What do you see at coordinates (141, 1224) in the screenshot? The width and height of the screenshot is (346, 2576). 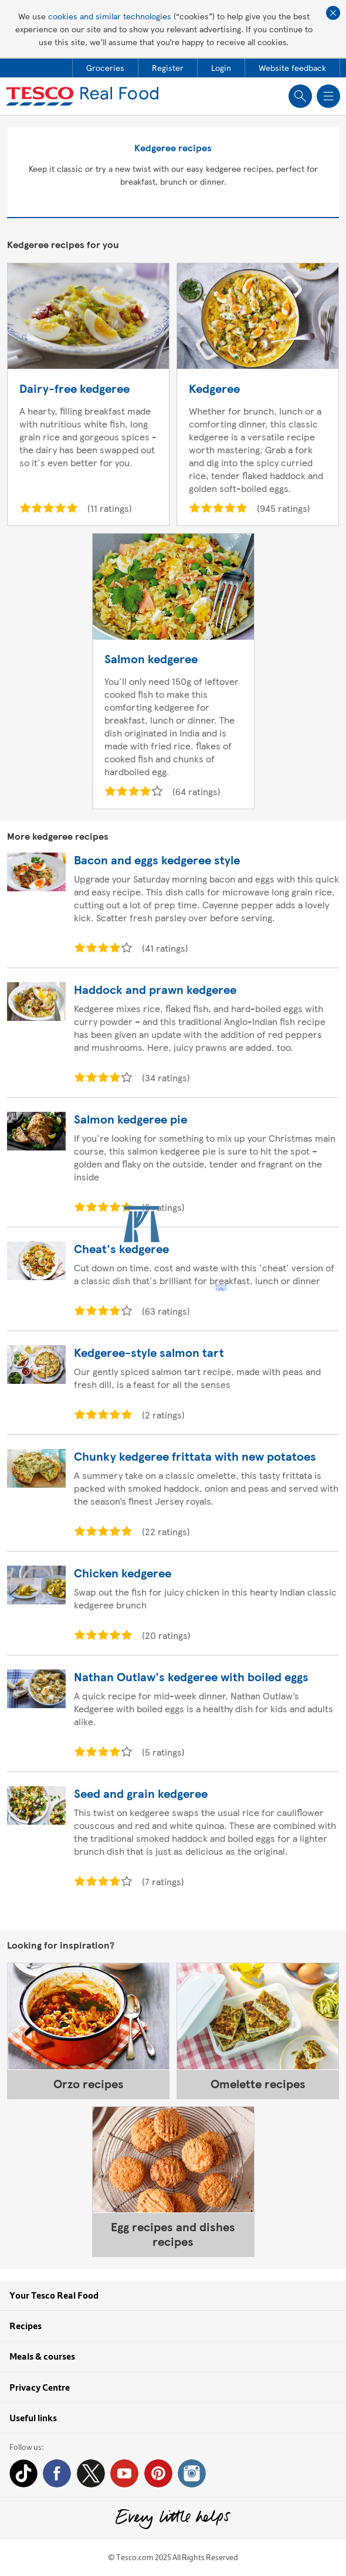 I see `enter a temple or shrine location` at bounding box center [141, 1224].